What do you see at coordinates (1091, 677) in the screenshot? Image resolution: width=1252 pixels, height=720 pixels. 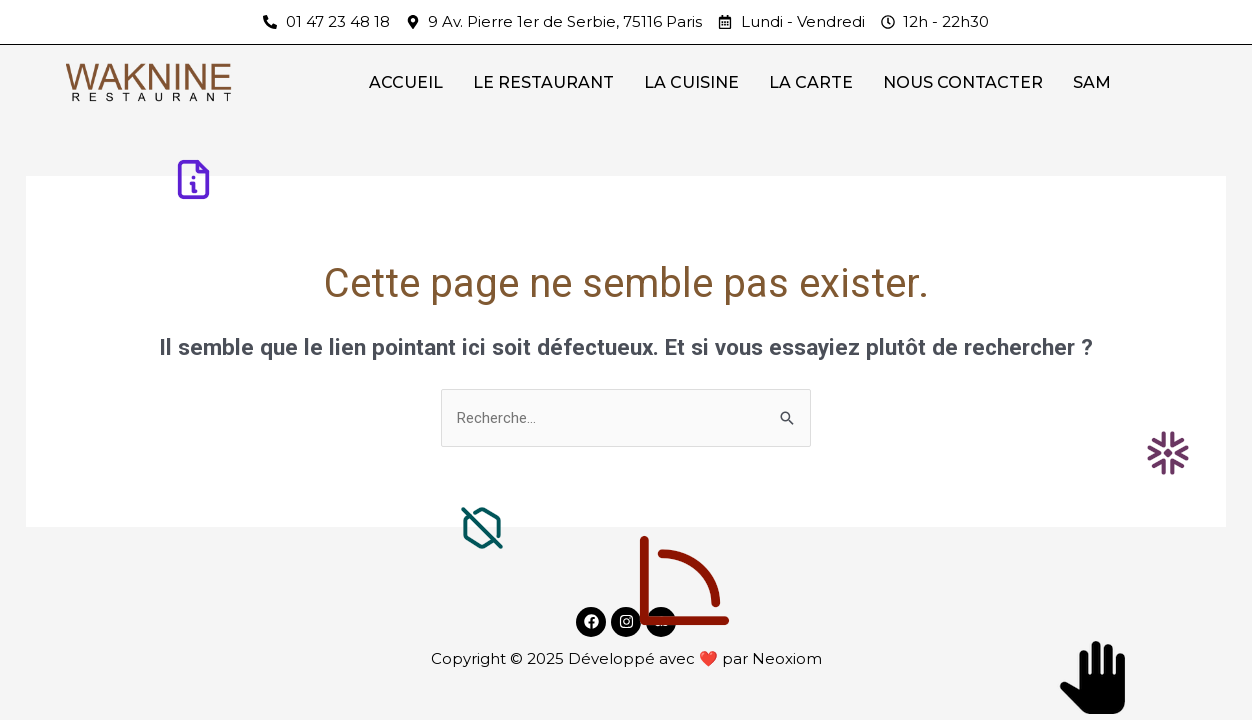 I see `stop or pause an action` at bounding box center [1091, 677].